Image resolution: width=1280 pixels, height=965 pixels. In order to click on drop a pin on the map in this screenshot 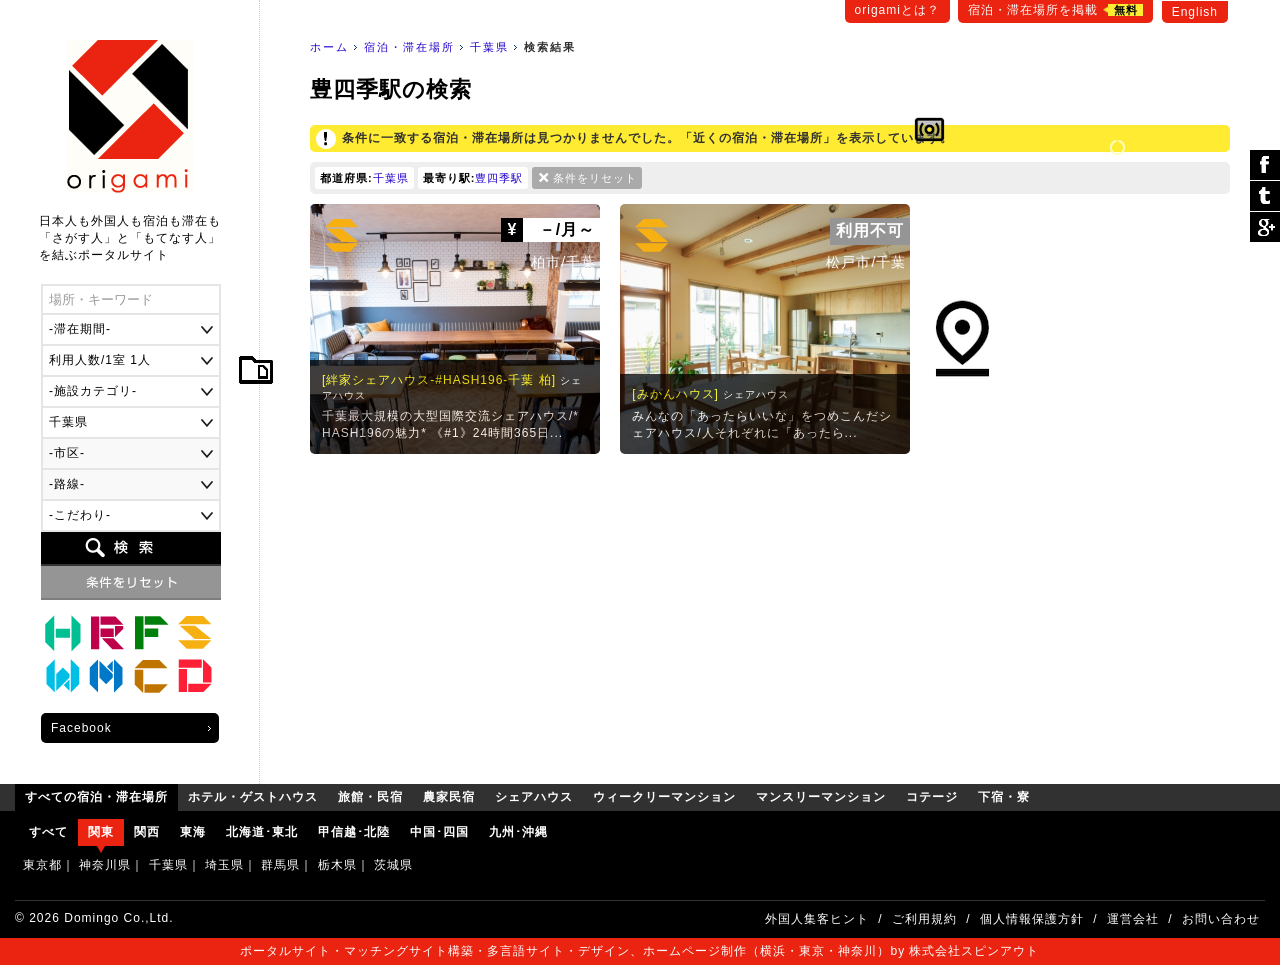, I will do `click(962, 338)`.